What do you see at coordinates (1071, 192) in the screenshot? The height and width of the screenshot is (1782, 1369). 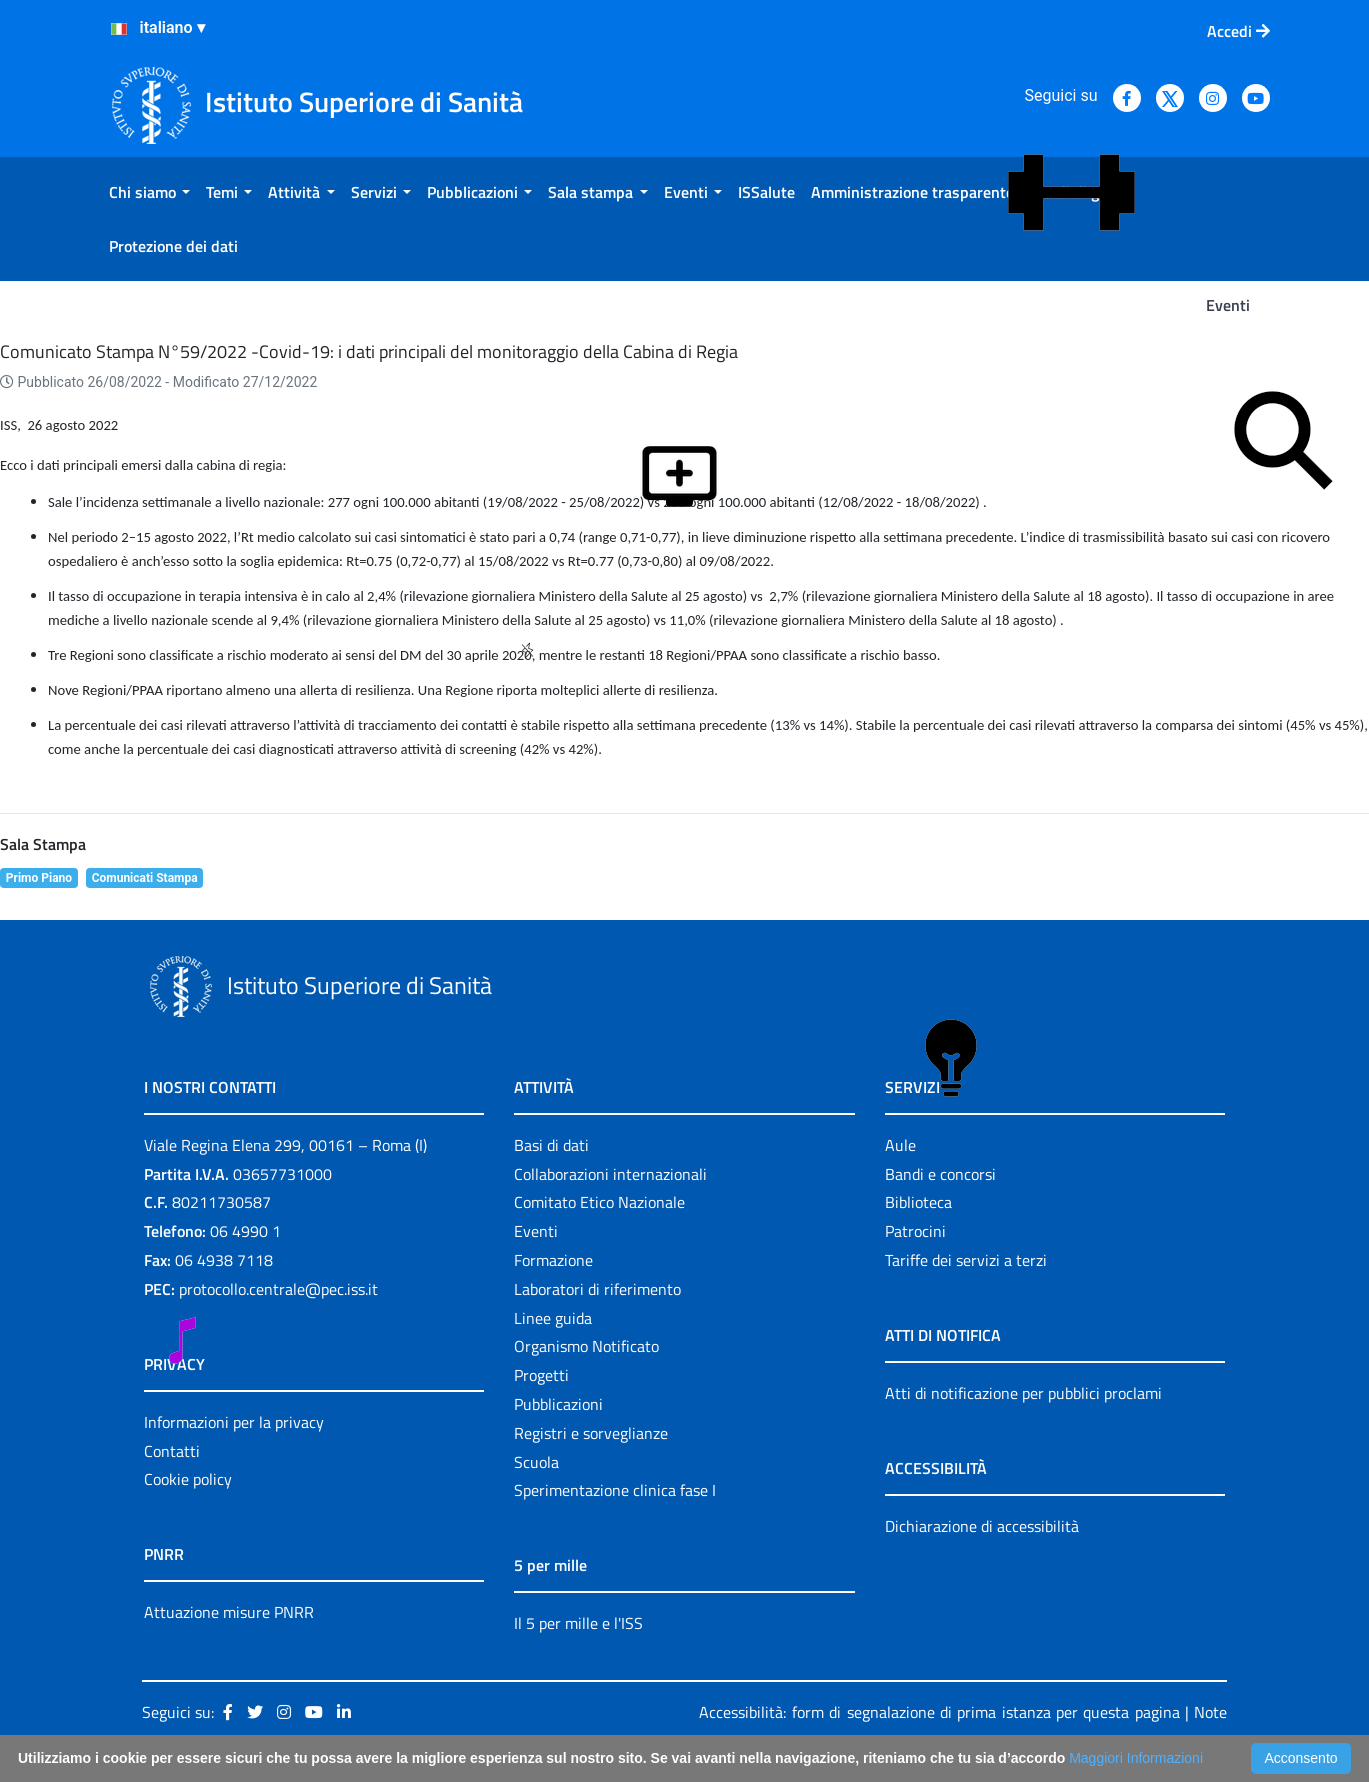 I see `access workout or fitness features` at bounding box center [1071, 192].